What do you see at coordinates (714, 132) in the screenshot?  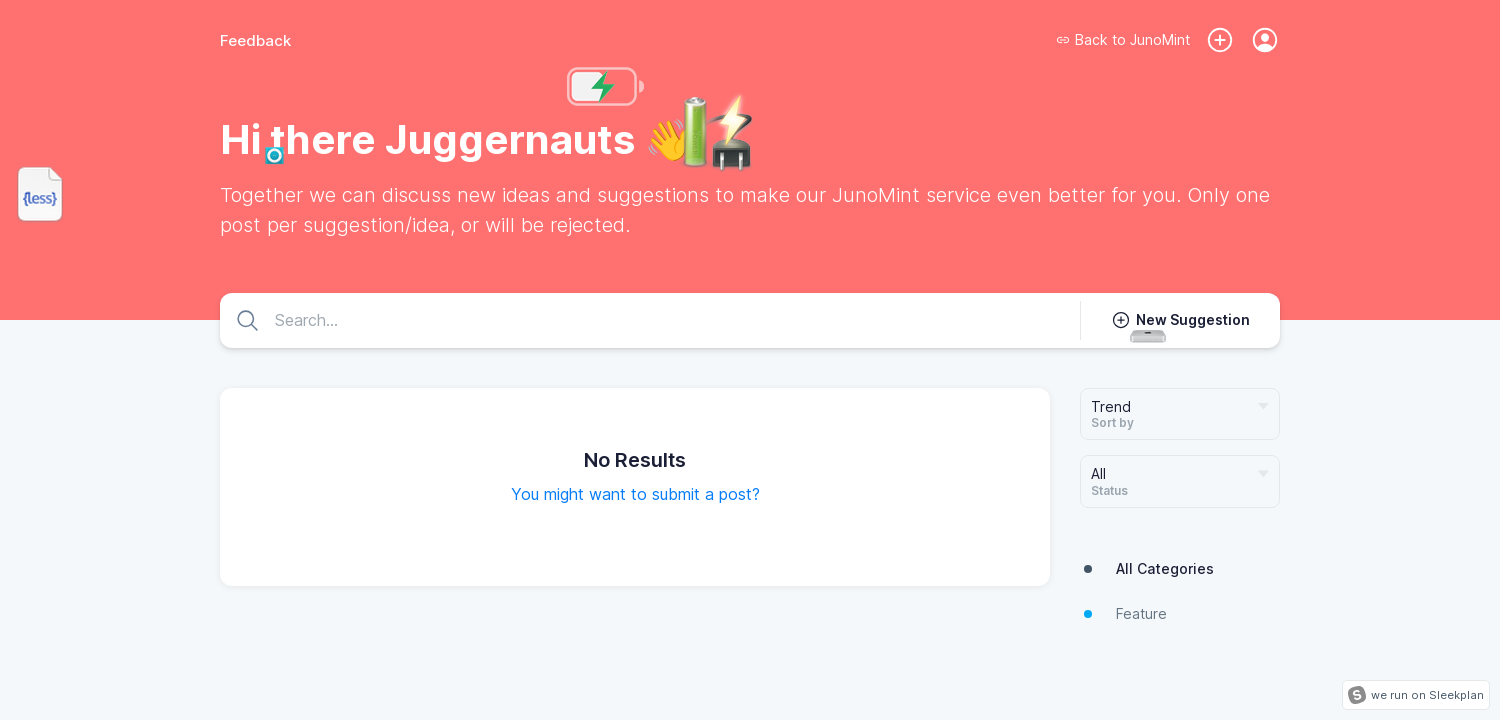 I see `indicates battery is fully charged and connected to power` at bounding box center [714, 132].